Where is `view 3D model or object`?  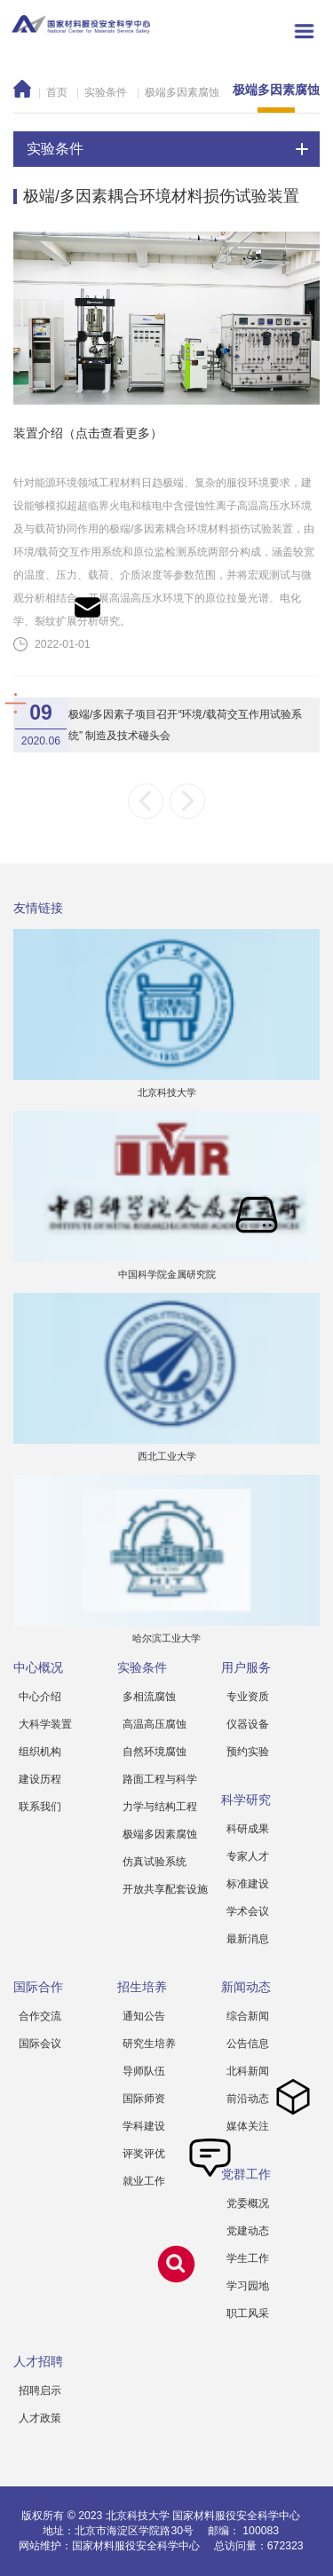
view 3D model or object is located at coordinates (293, 2097).